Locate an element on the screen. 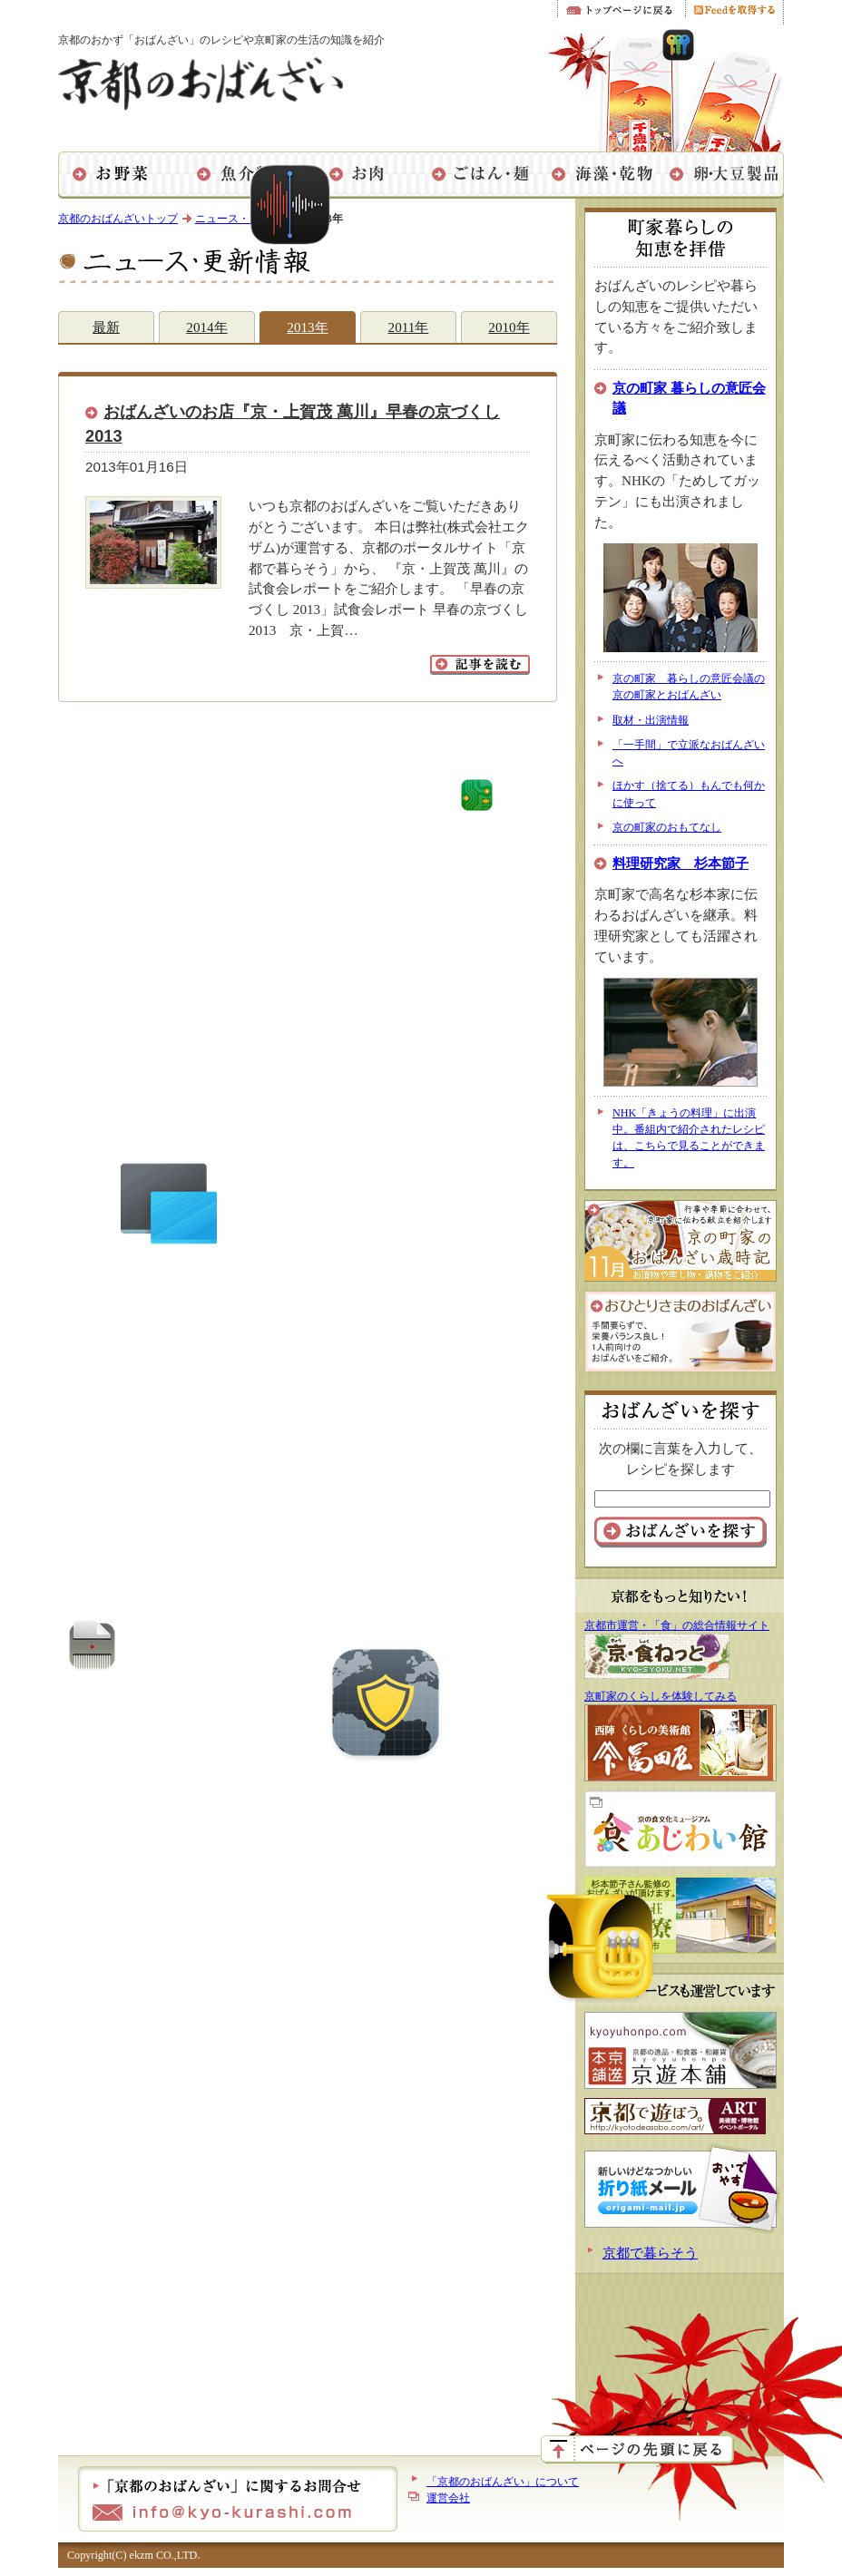 The width and height of the screenshot is (842, 2576). open raider app for document scanning is located at coordinates (92, 1645).